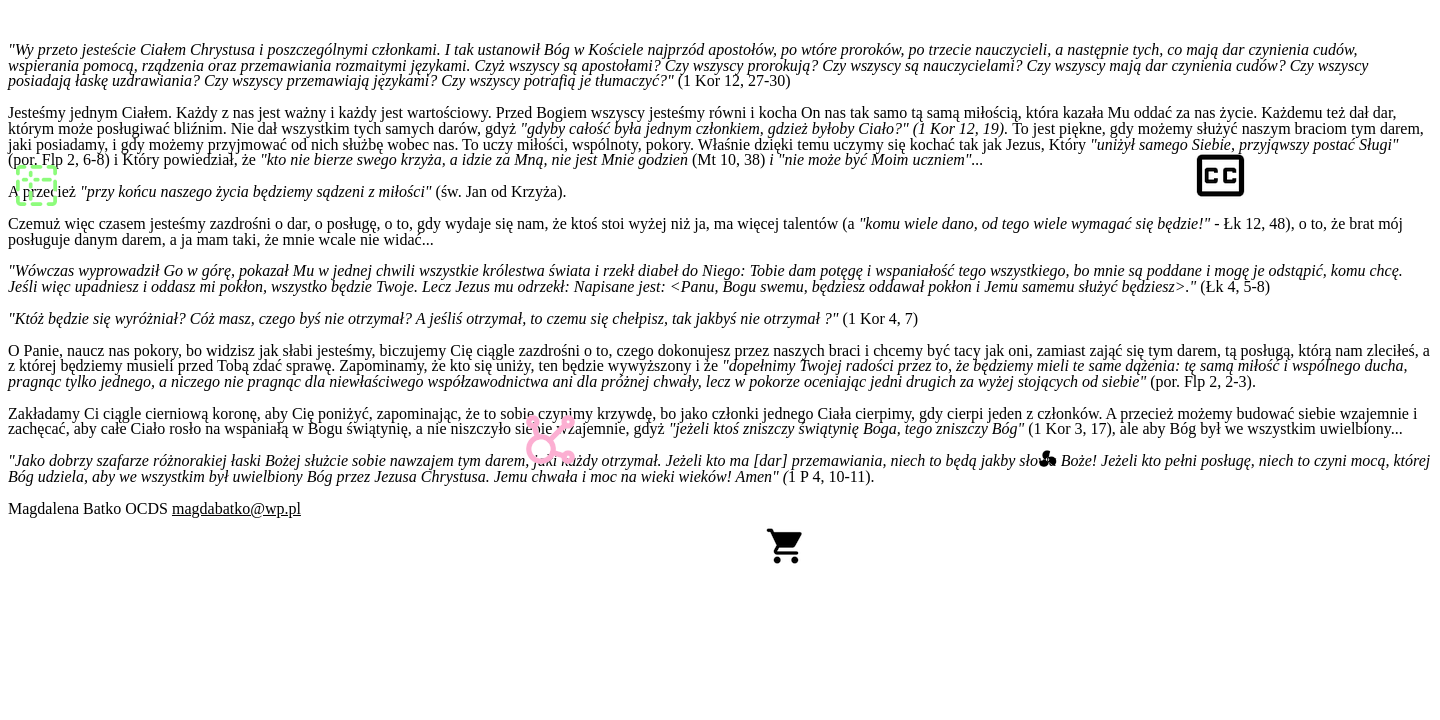 The height and width of the screenshot is (720, 1440). What do you see at coordinates (1220, 175) in the screenshot?
I see `enable closed captions for video content` at bounding box center [1220, 175].